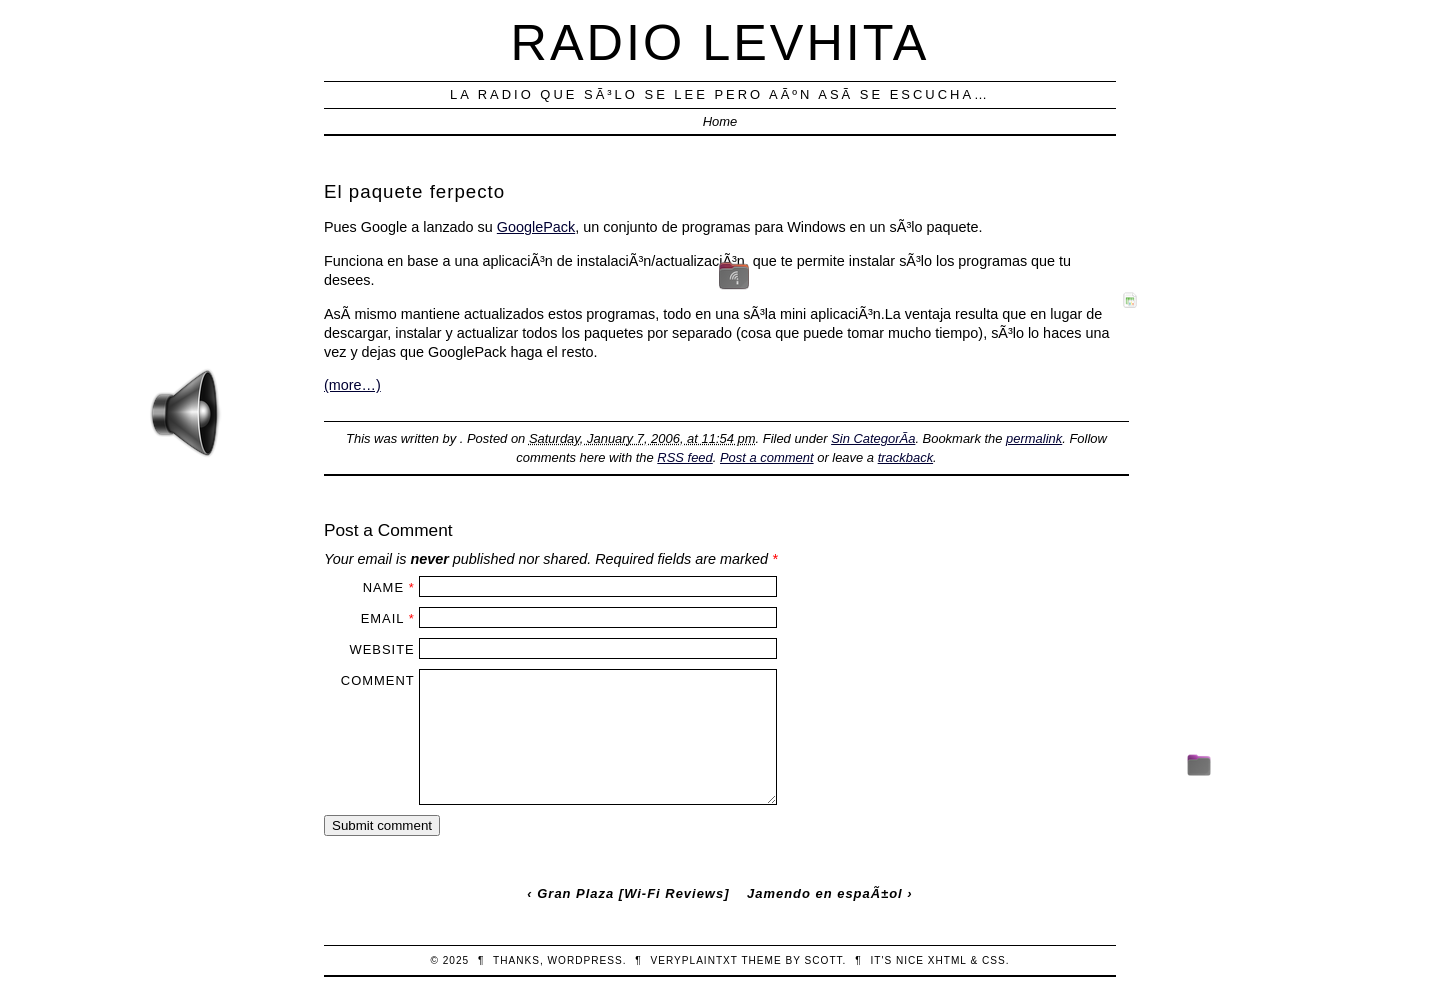 The image size is (1440, 998). I want to click on open a folder to view its contents, so click(1199, 765).